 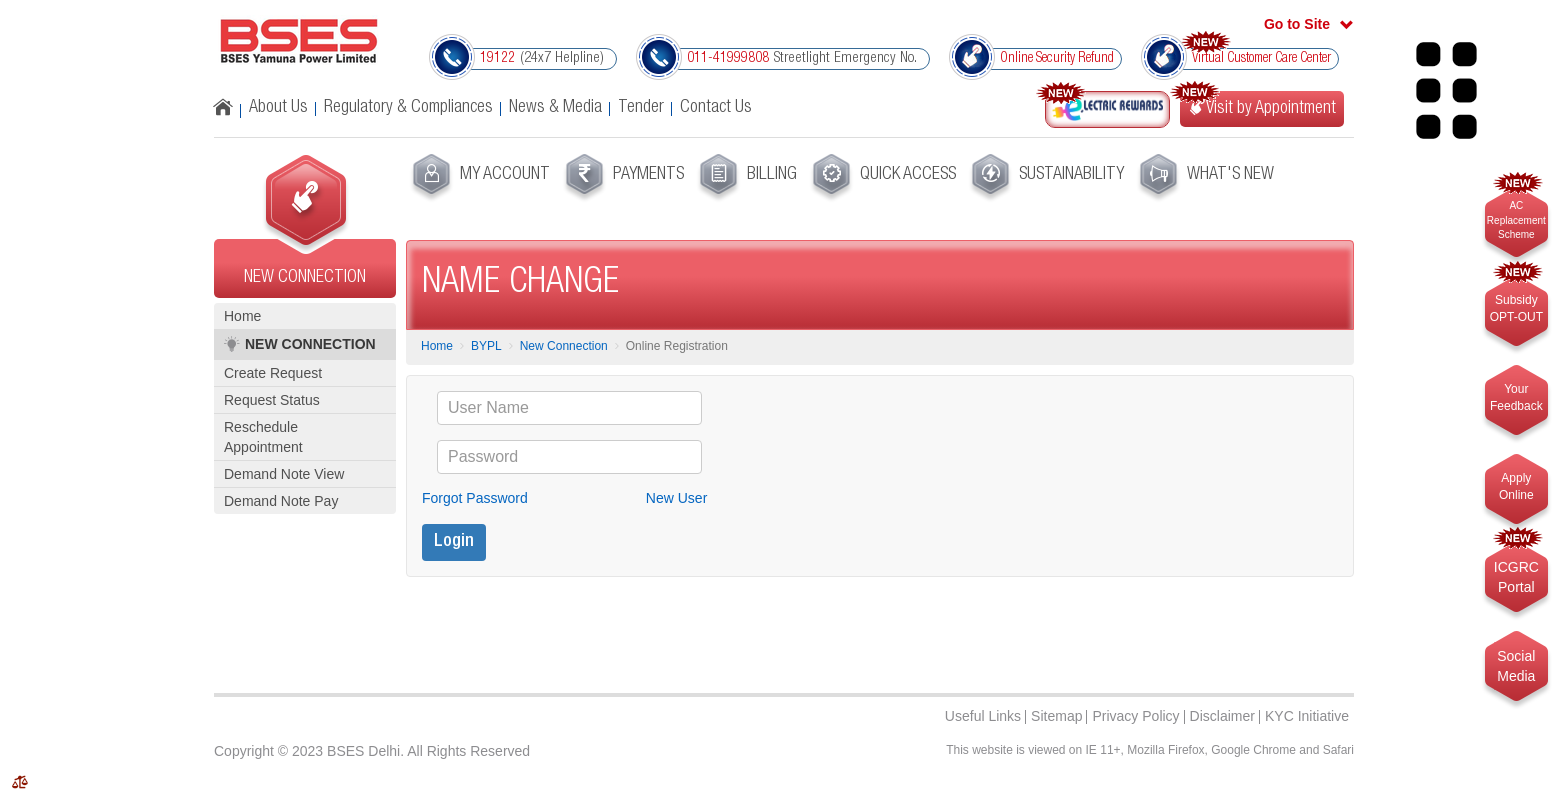 What do you see at coordinates (20, 782) in the screenshot?
I see `indicates an unbalanced comparison or unequal weight` at bounding box center [20, 782].